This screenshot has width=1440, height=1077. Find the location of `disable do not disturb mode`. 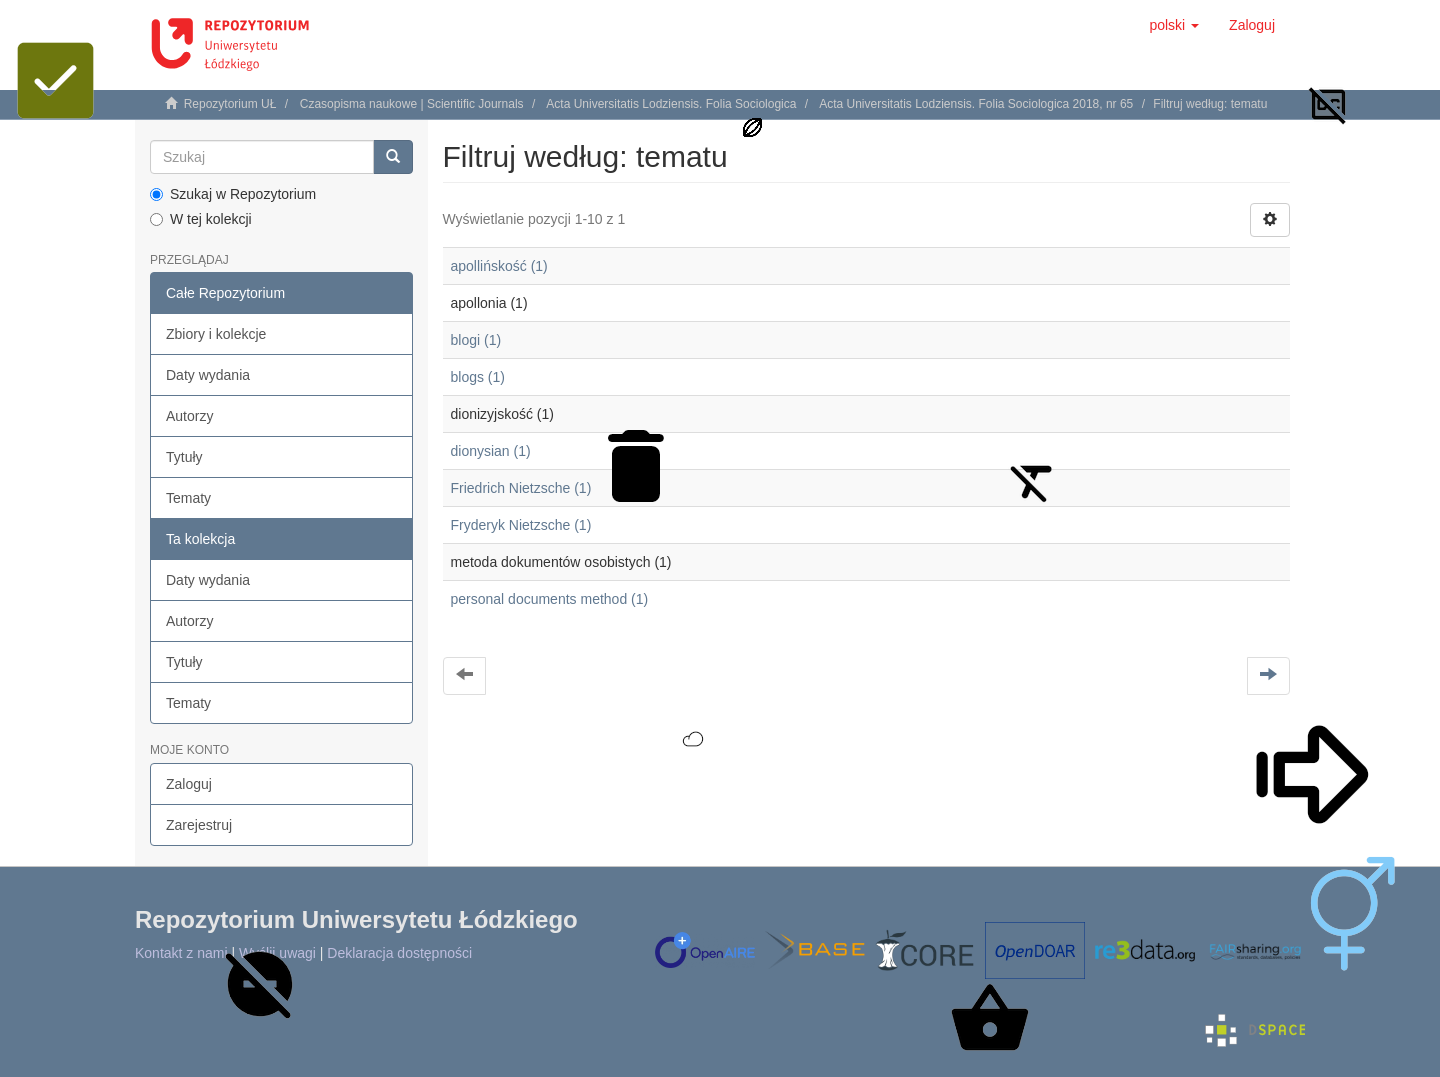

disable do not disturb mode is located at coordinates (260, 984).